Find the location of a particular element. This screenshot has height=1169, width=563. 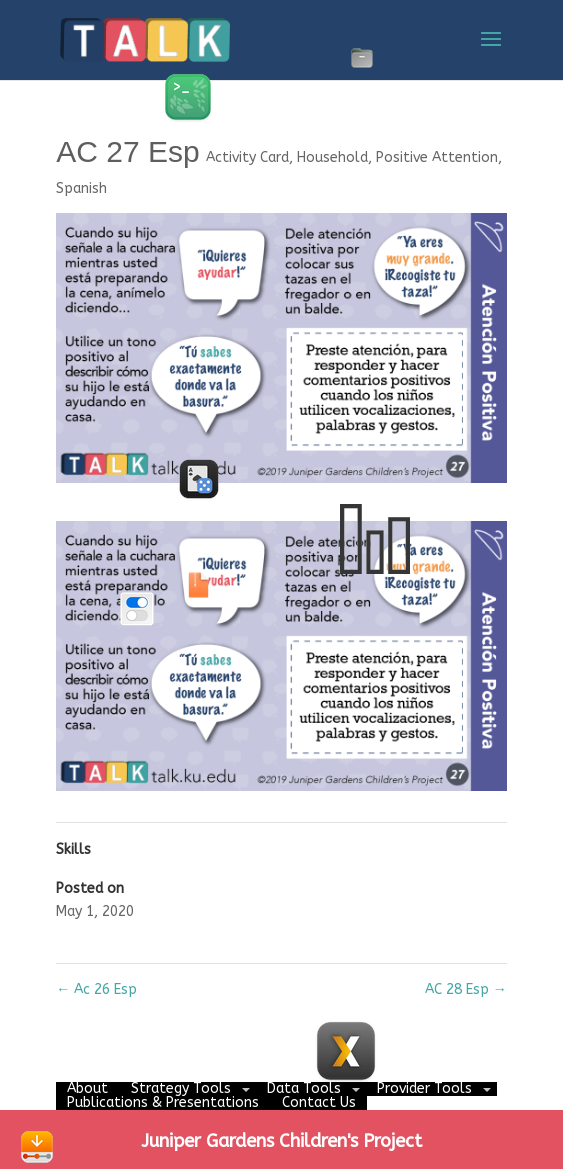

open ubiquity installer application is located at coordinates (37, 1147).